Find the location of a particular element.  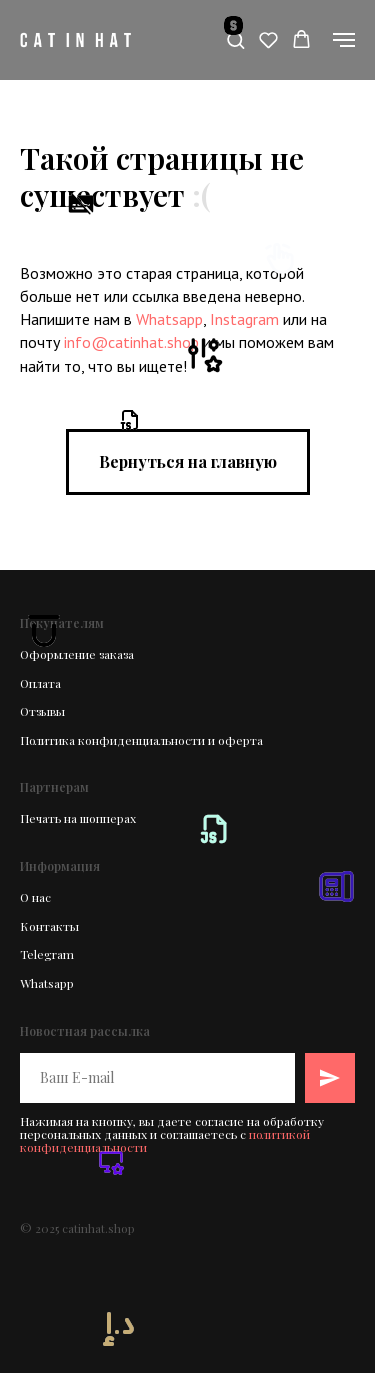

indicates a word or item starting with "S" is located at coordinates (233, 25).